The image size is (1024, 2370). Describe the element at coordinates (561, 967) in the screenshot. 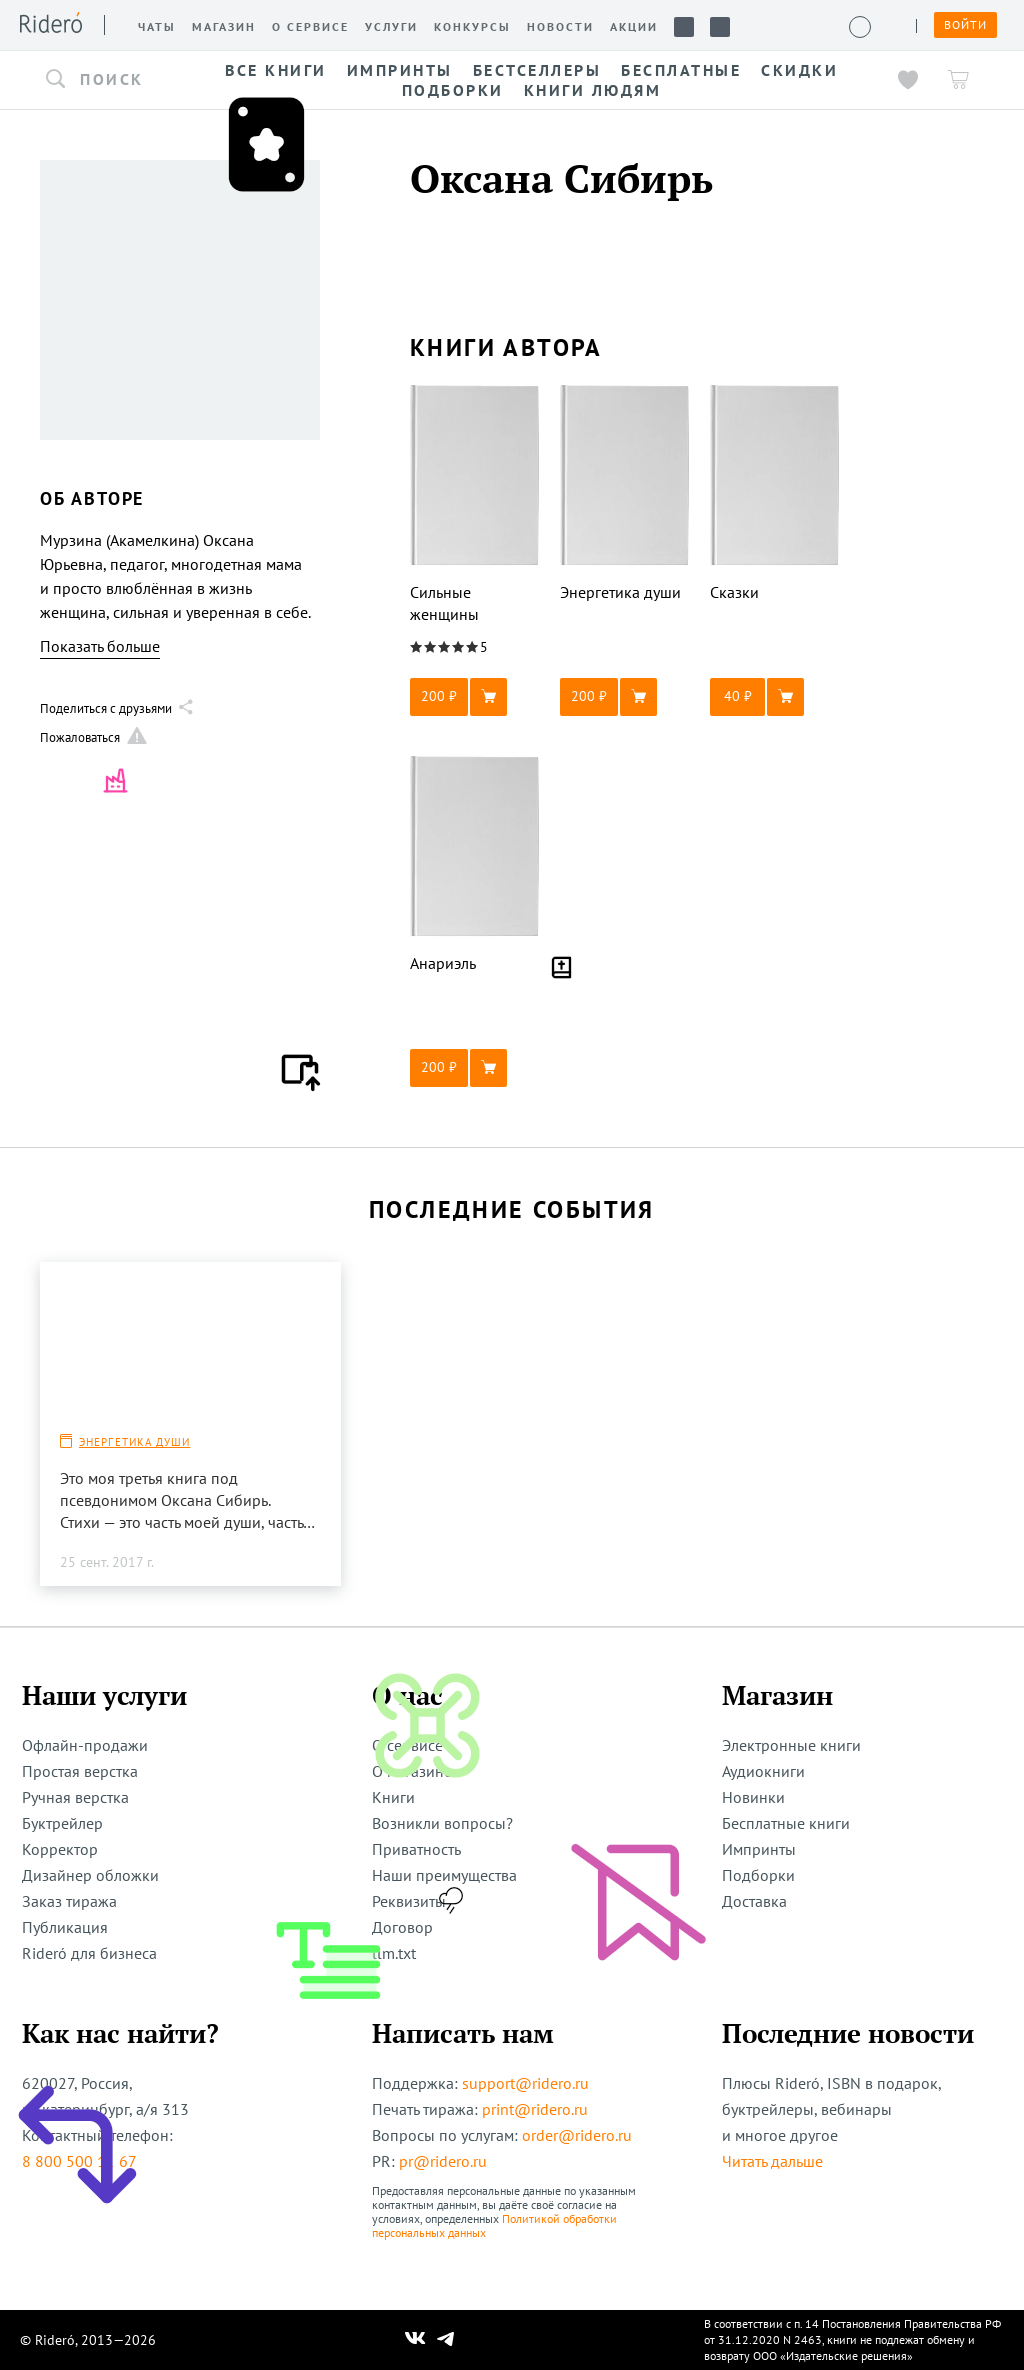

I see `access religious texts or scriptures` at that location.